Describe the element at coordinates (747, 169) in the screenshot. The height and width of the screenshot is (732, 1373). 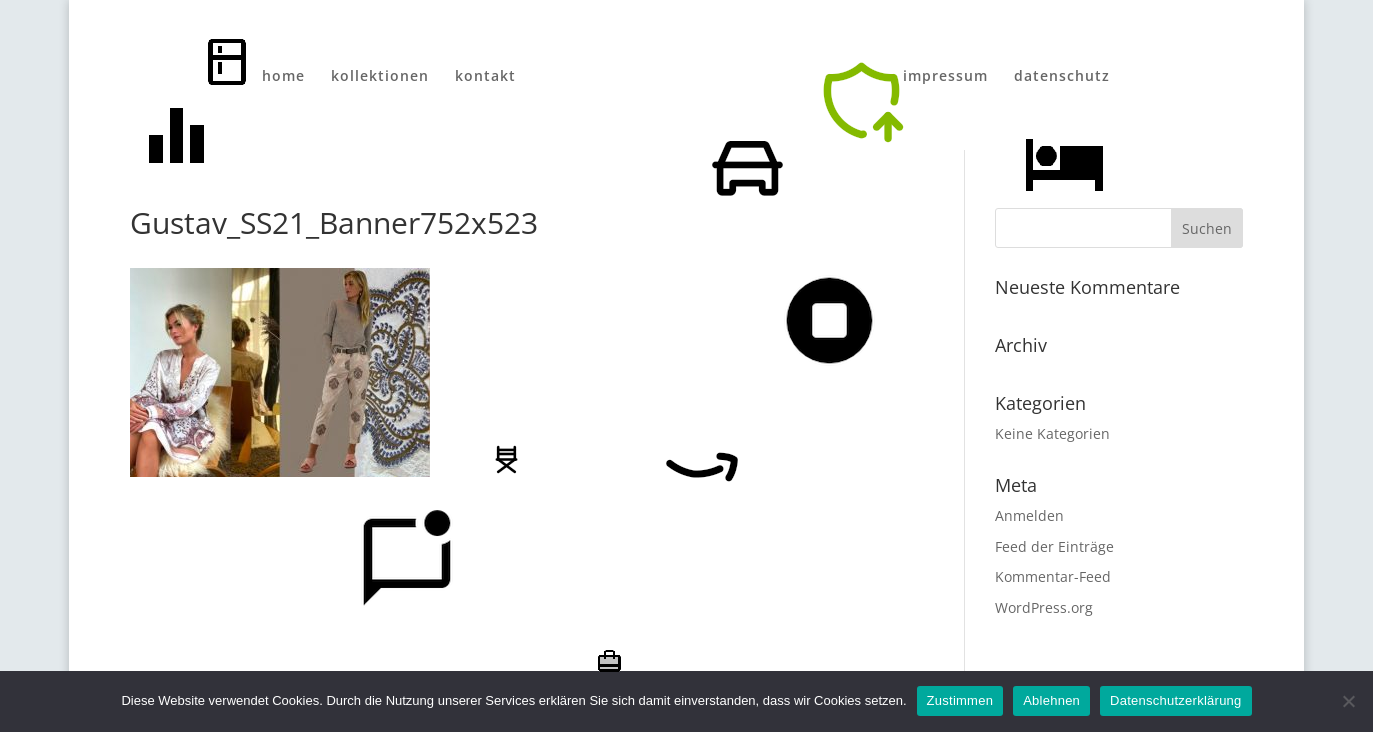
I see `access vehicle or car-related settings` at that location.